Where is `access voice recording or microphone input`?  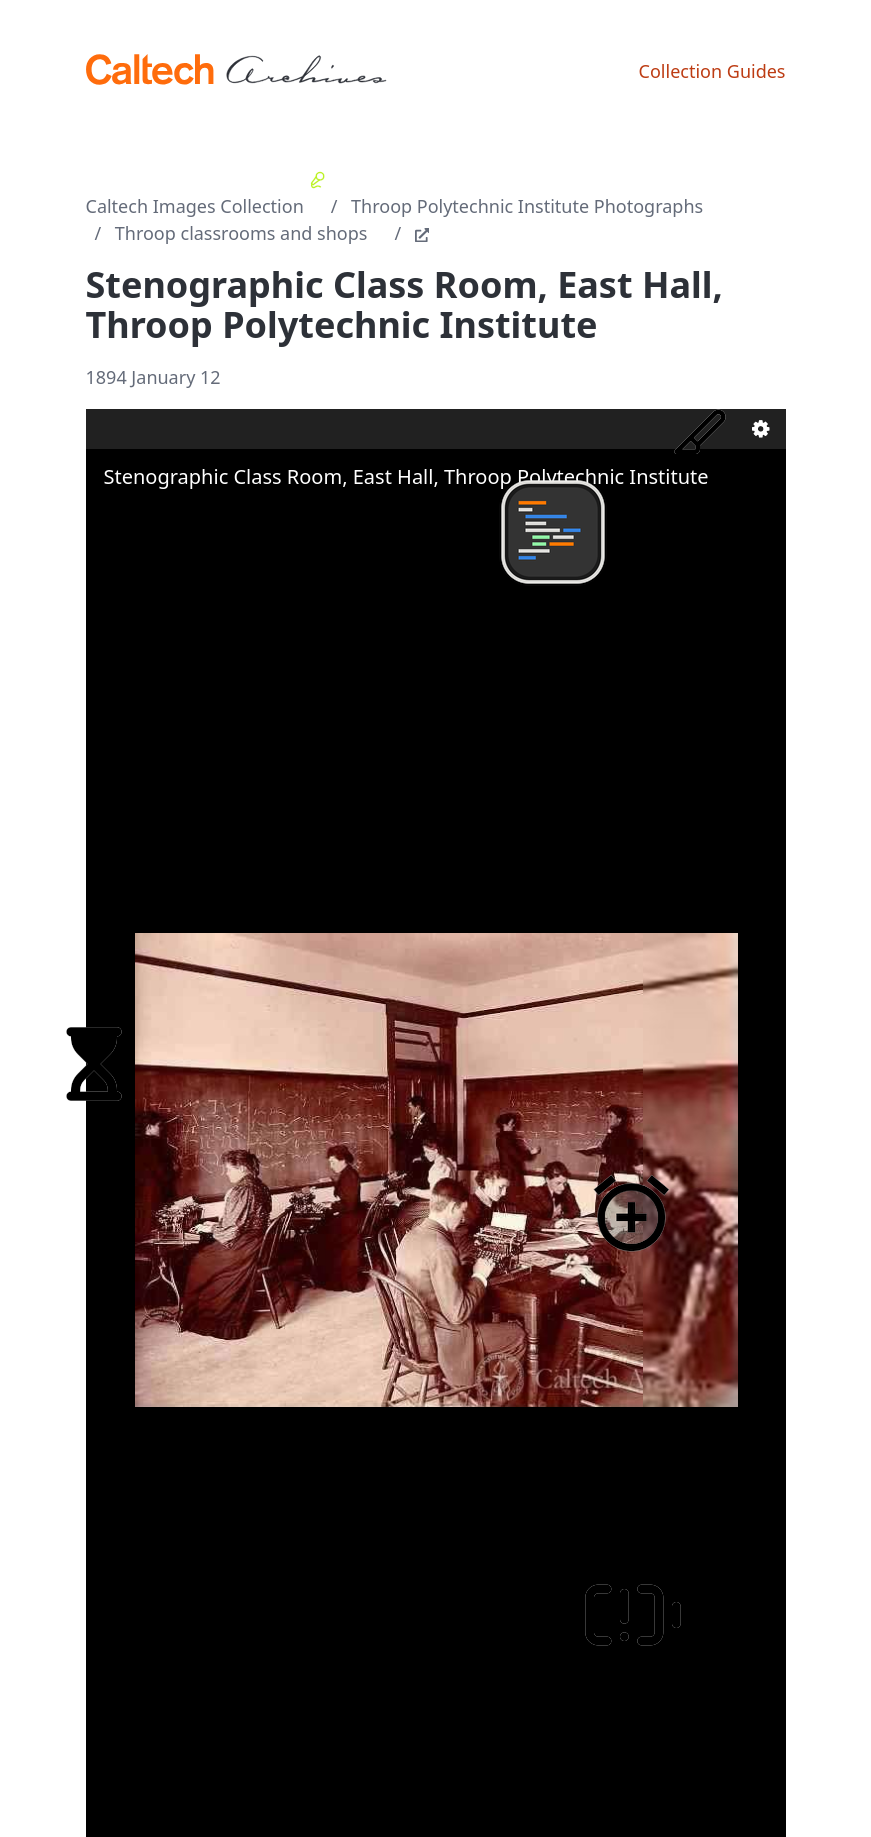
access voice recording or microphone input is located at coordinates (317, 180).